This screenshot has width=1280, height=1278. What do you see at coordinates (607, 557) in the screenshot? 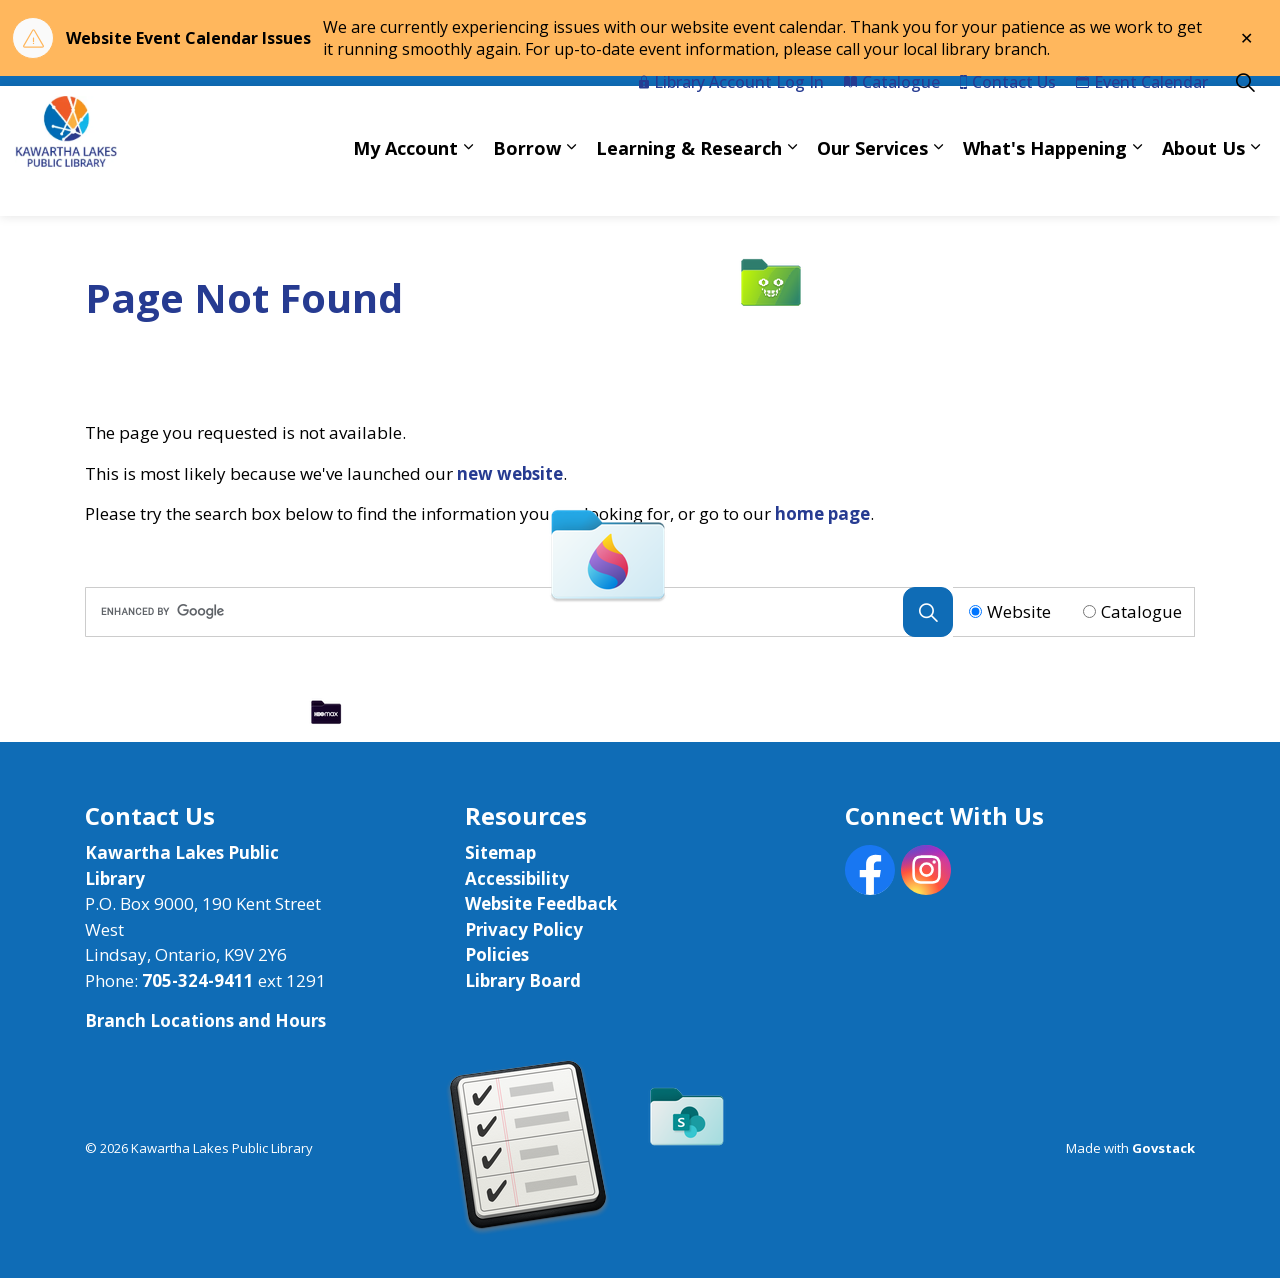
I see `open folder containing paint or art application files` at bounding box center [607, 557].